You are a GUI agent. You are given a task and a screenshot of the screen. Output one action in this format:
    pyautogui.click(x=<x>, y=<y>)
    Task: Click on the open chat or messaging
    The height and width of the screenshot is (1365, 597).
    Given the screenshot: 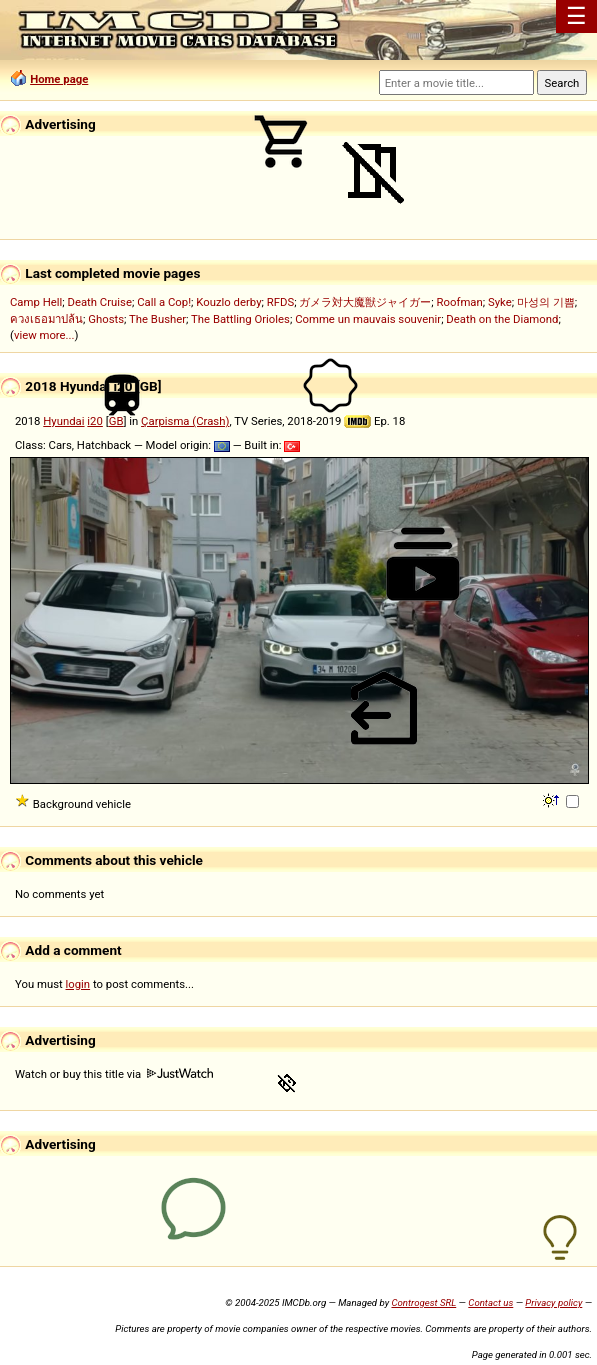 What is the action you would take?
    pyautogui.click(x=193, y=1207)
    